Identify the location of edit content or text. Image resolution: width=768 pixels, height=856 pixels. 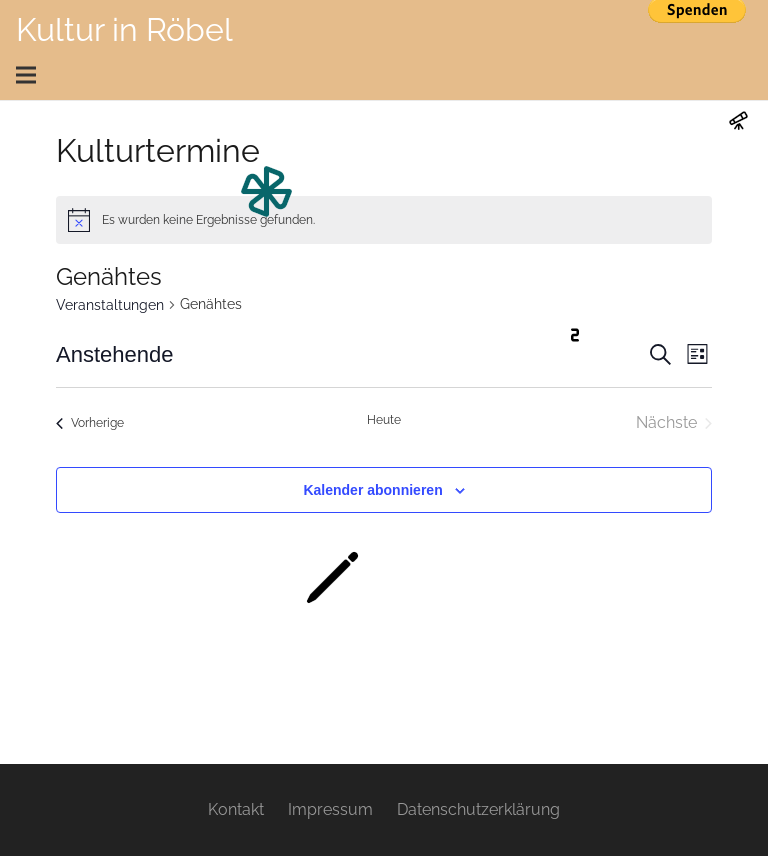
(332, 577).